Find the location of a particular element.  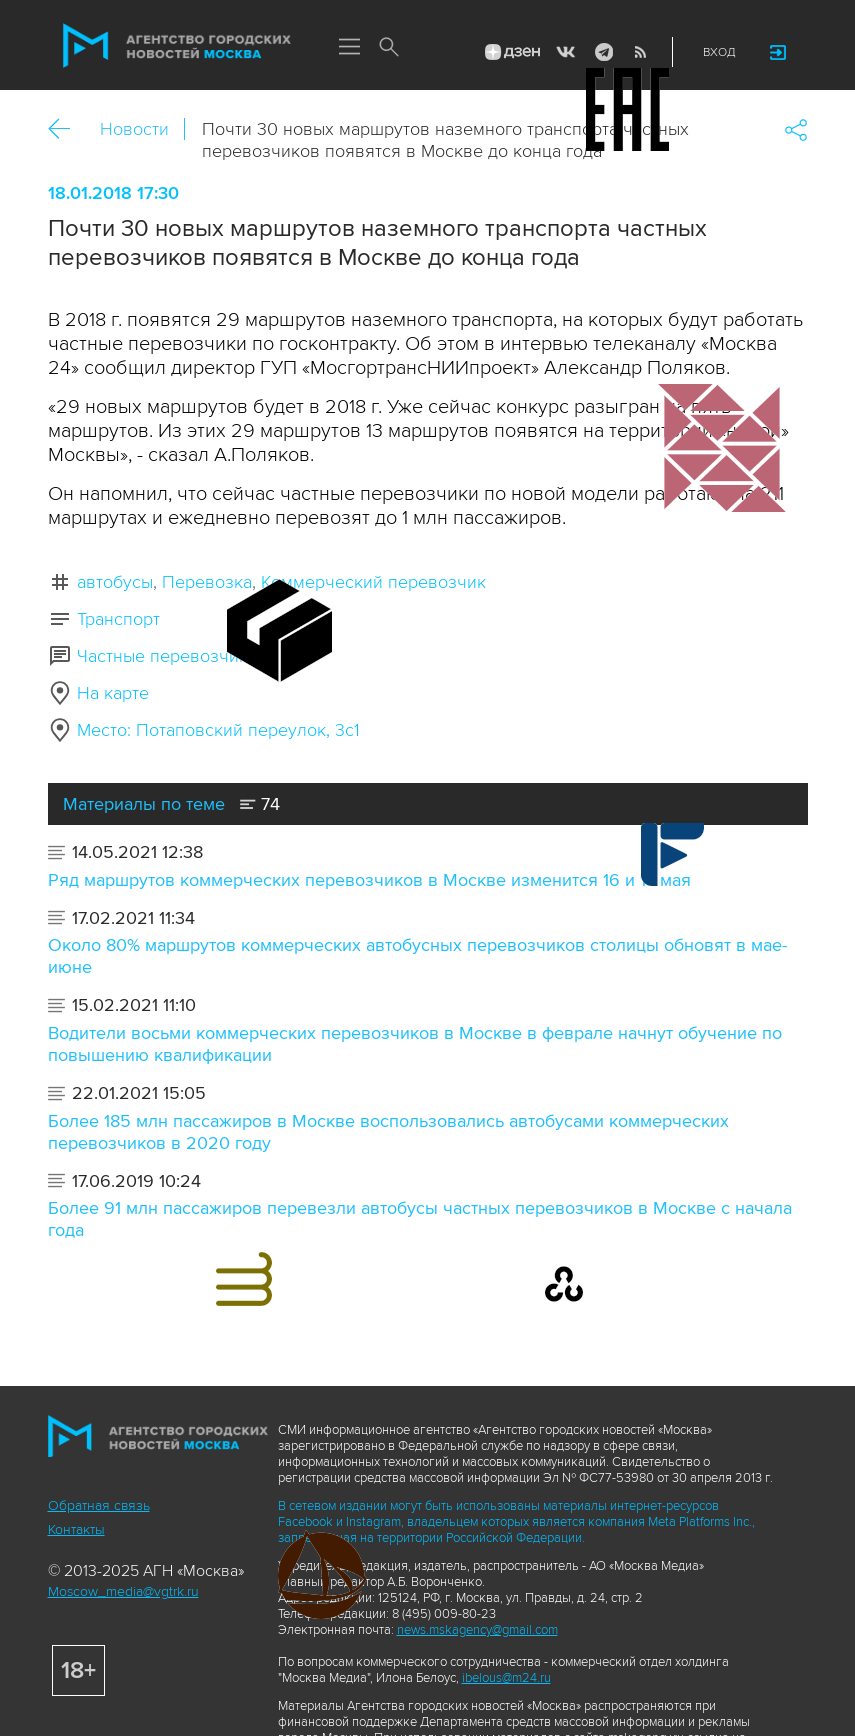

git large file storage logo is located at coordinates (279, 630).